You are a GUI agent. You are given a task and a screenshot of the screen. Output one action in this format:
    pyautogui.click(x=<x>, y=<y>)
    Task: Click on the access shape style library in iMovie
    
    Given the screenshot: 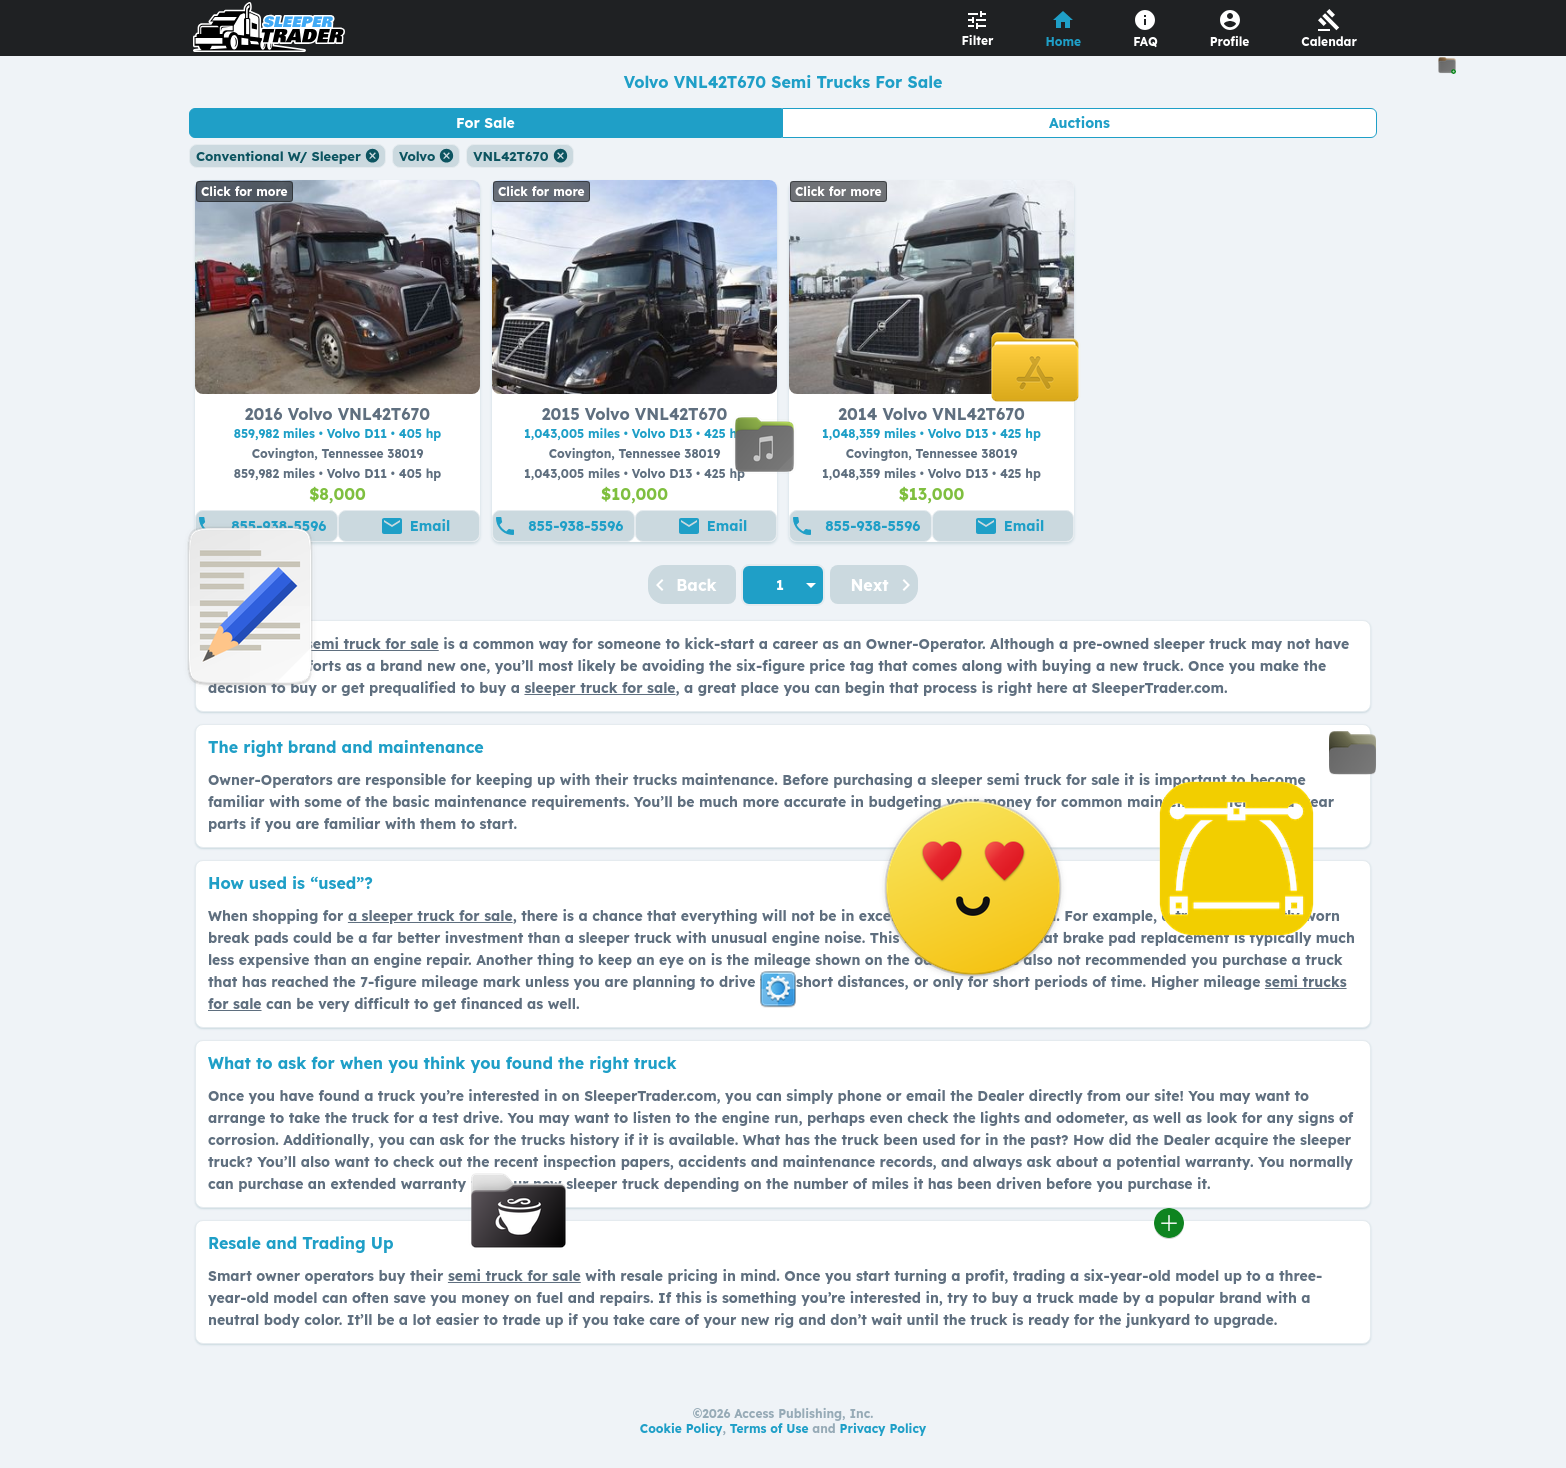 What is the action you would take?
    pyautogui.click(x=1236, y=858)
    